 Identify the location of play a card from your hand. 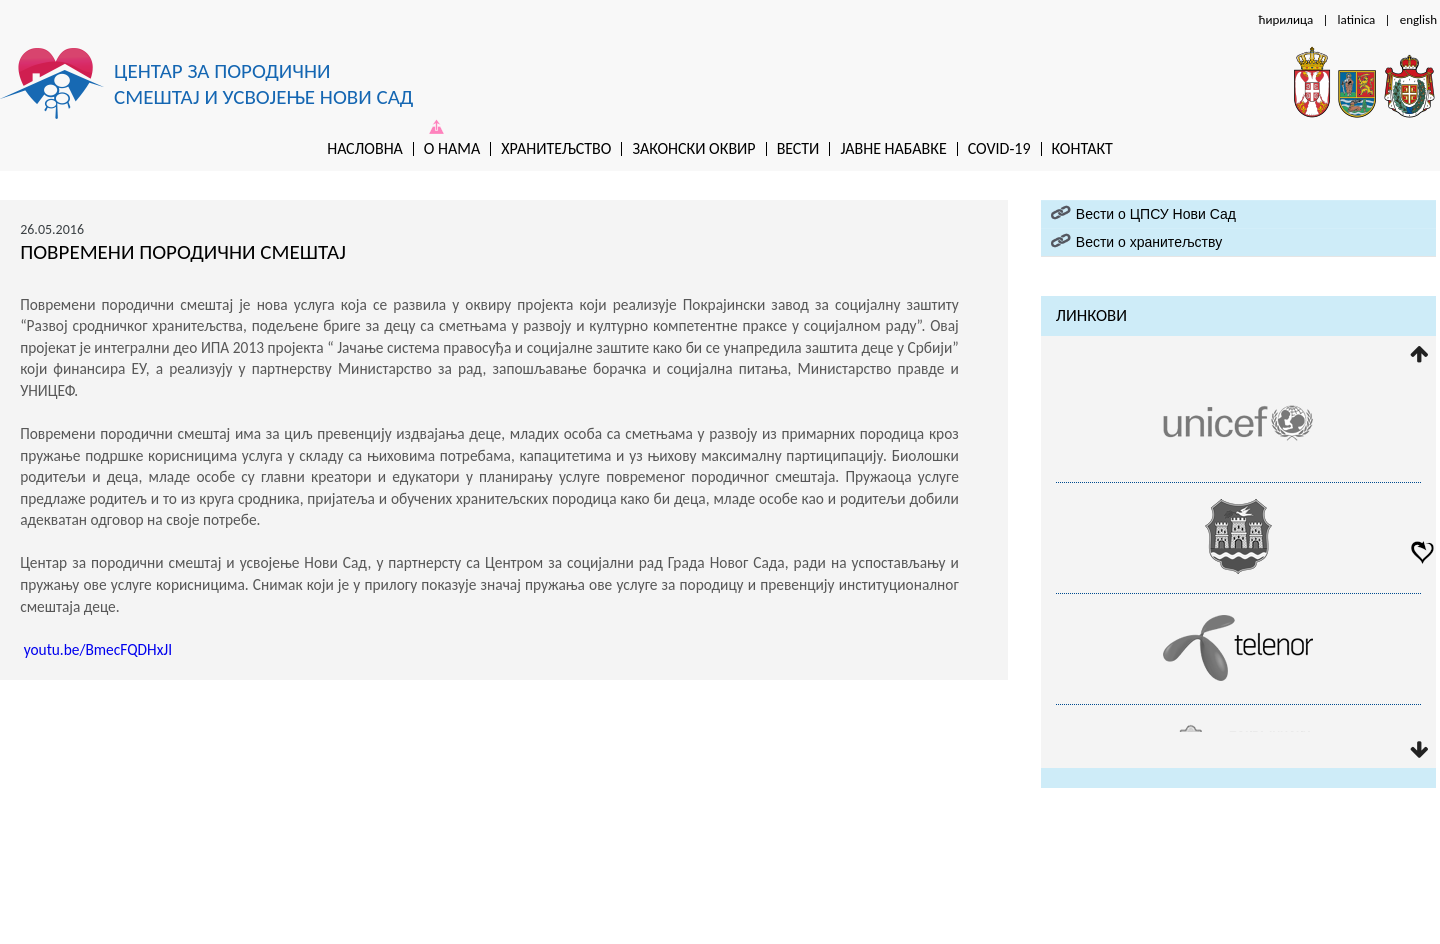
(436, 126).